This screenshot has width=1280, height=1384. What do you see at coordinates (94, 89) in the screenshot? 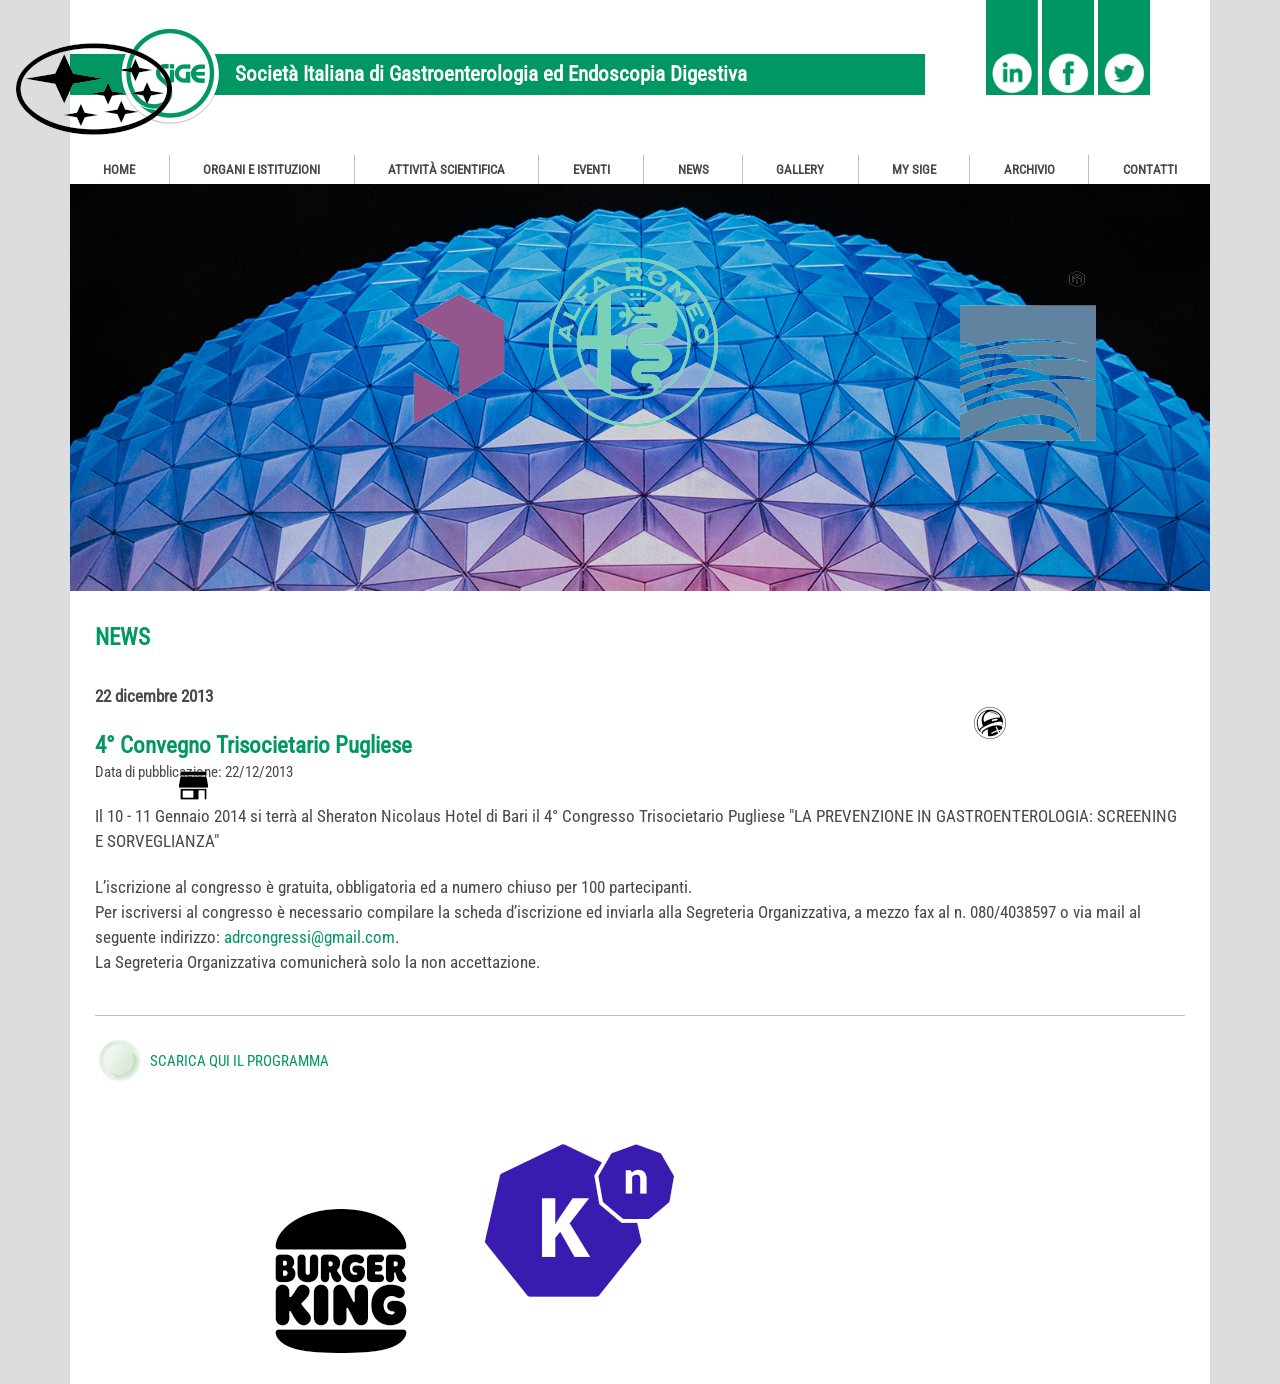
I see `Subaru brand logo` at bounding box center [94, 89].